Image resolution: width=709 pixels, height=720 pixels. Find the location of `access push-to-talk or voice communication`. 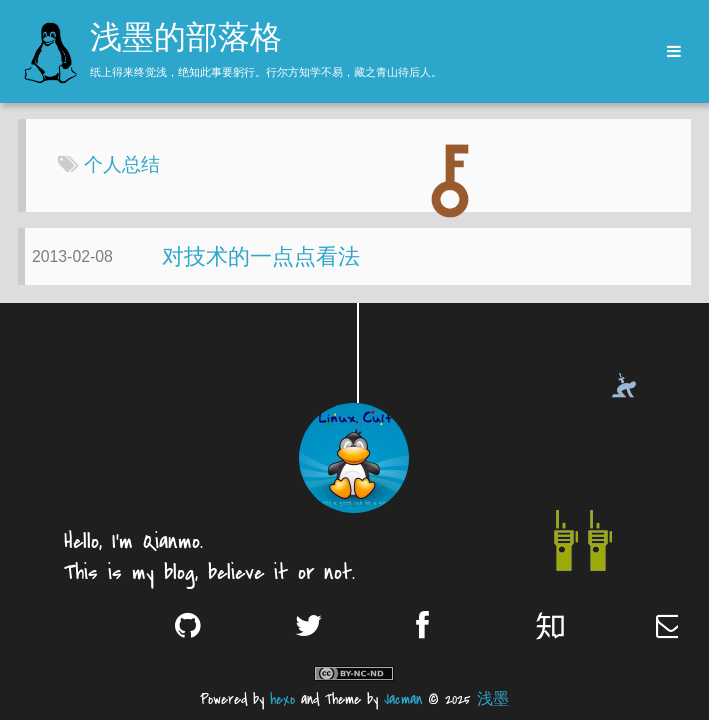

access push-to-talk or voice communication is located at coordinates (581, 540).